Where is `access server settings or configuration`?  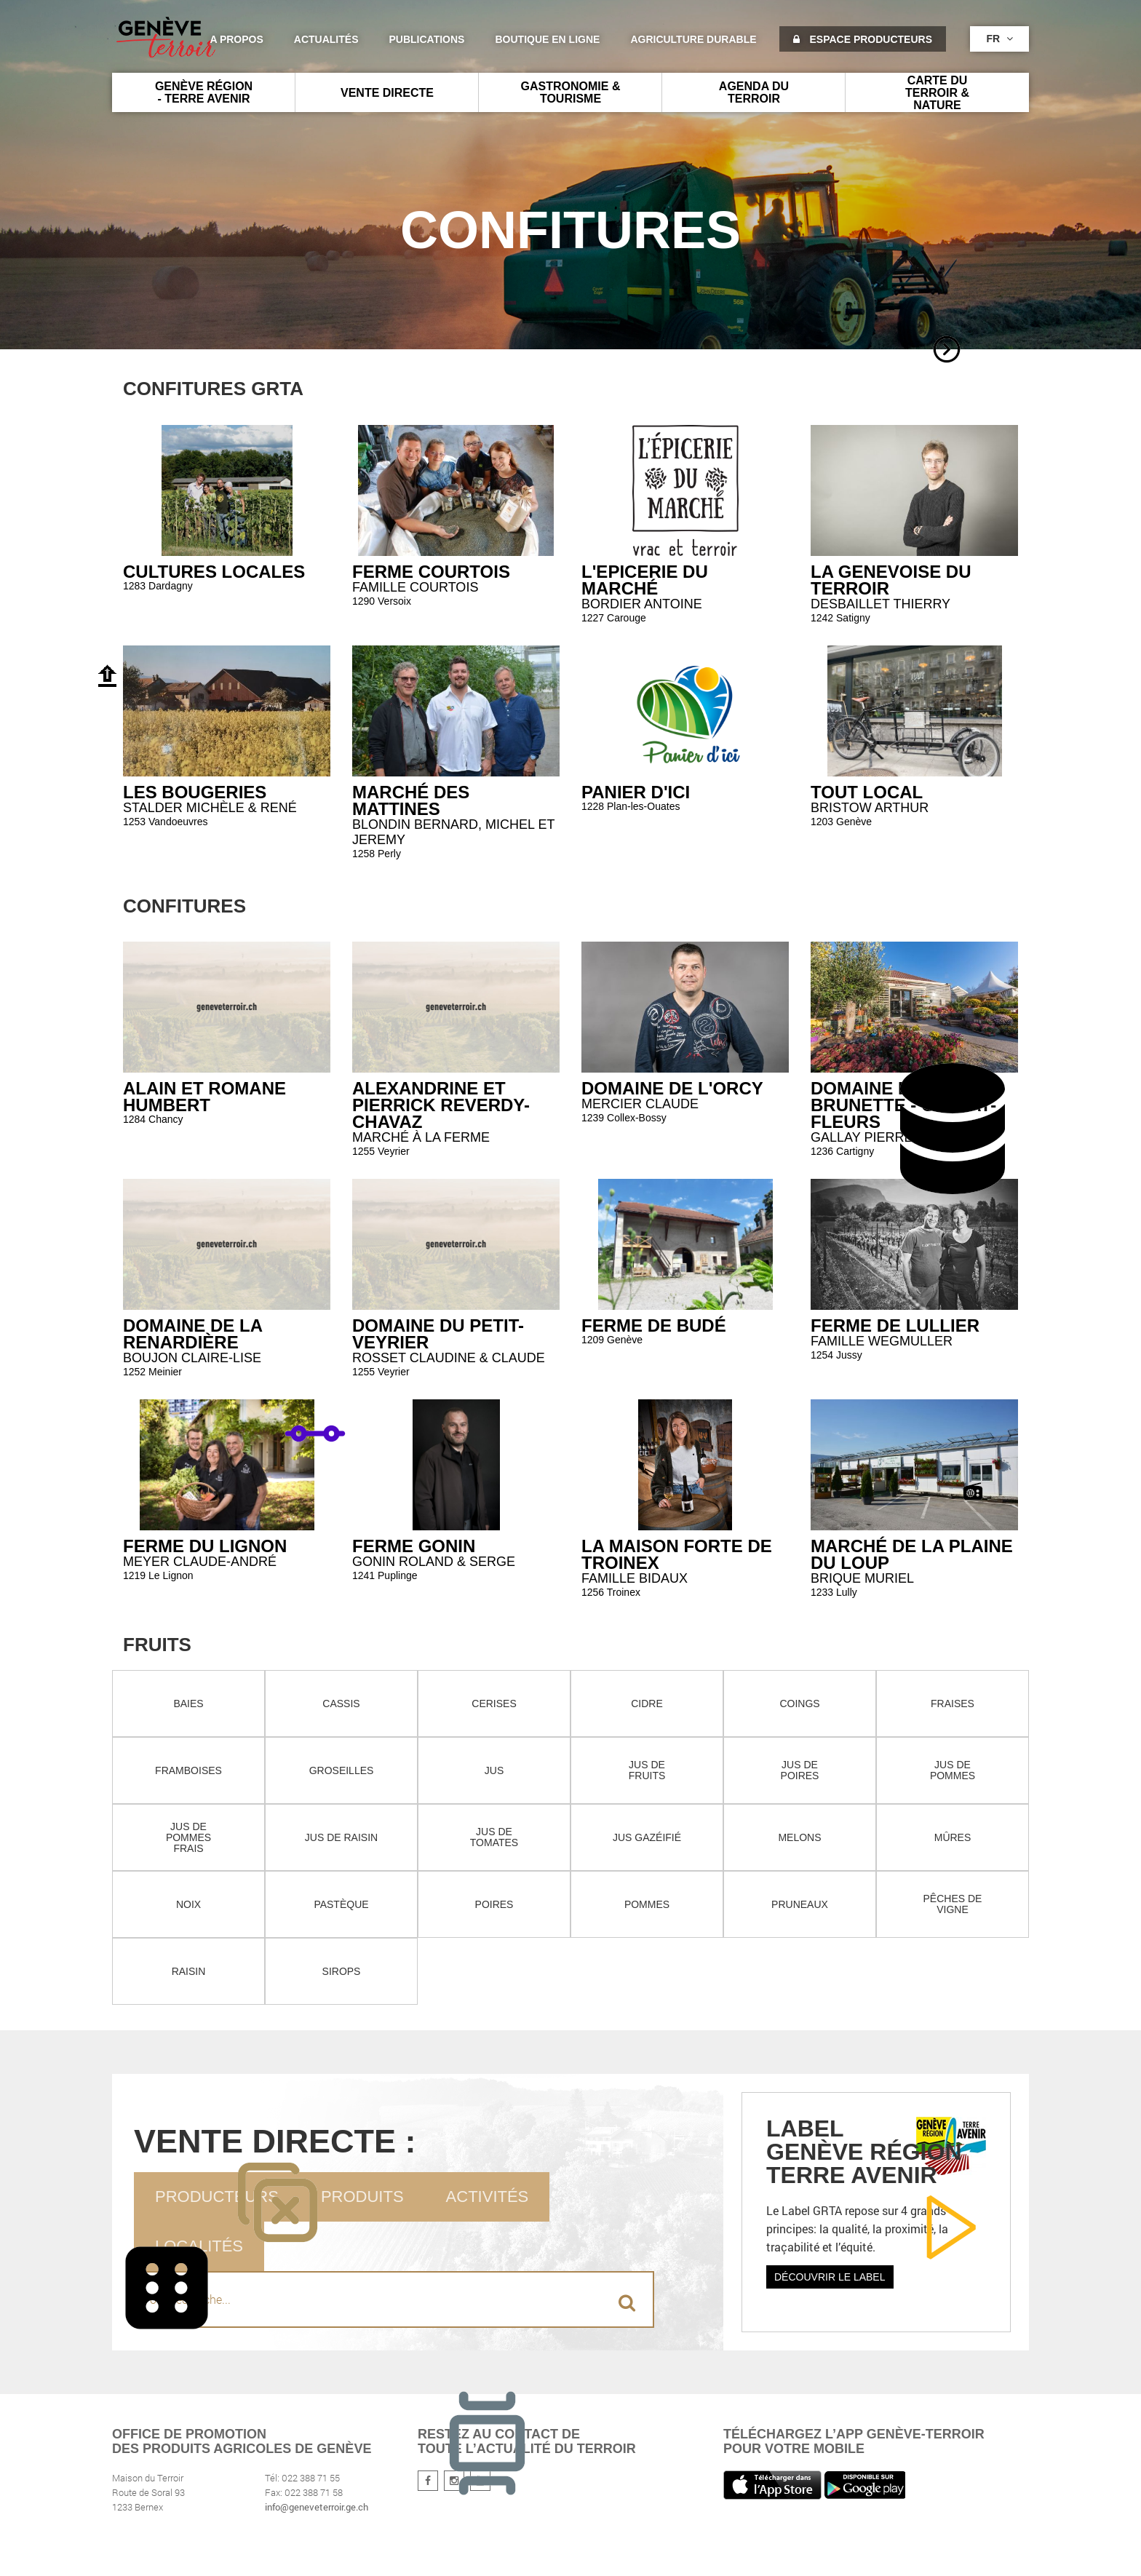
access server settings or configuration is located at coordinates (953, 1129).